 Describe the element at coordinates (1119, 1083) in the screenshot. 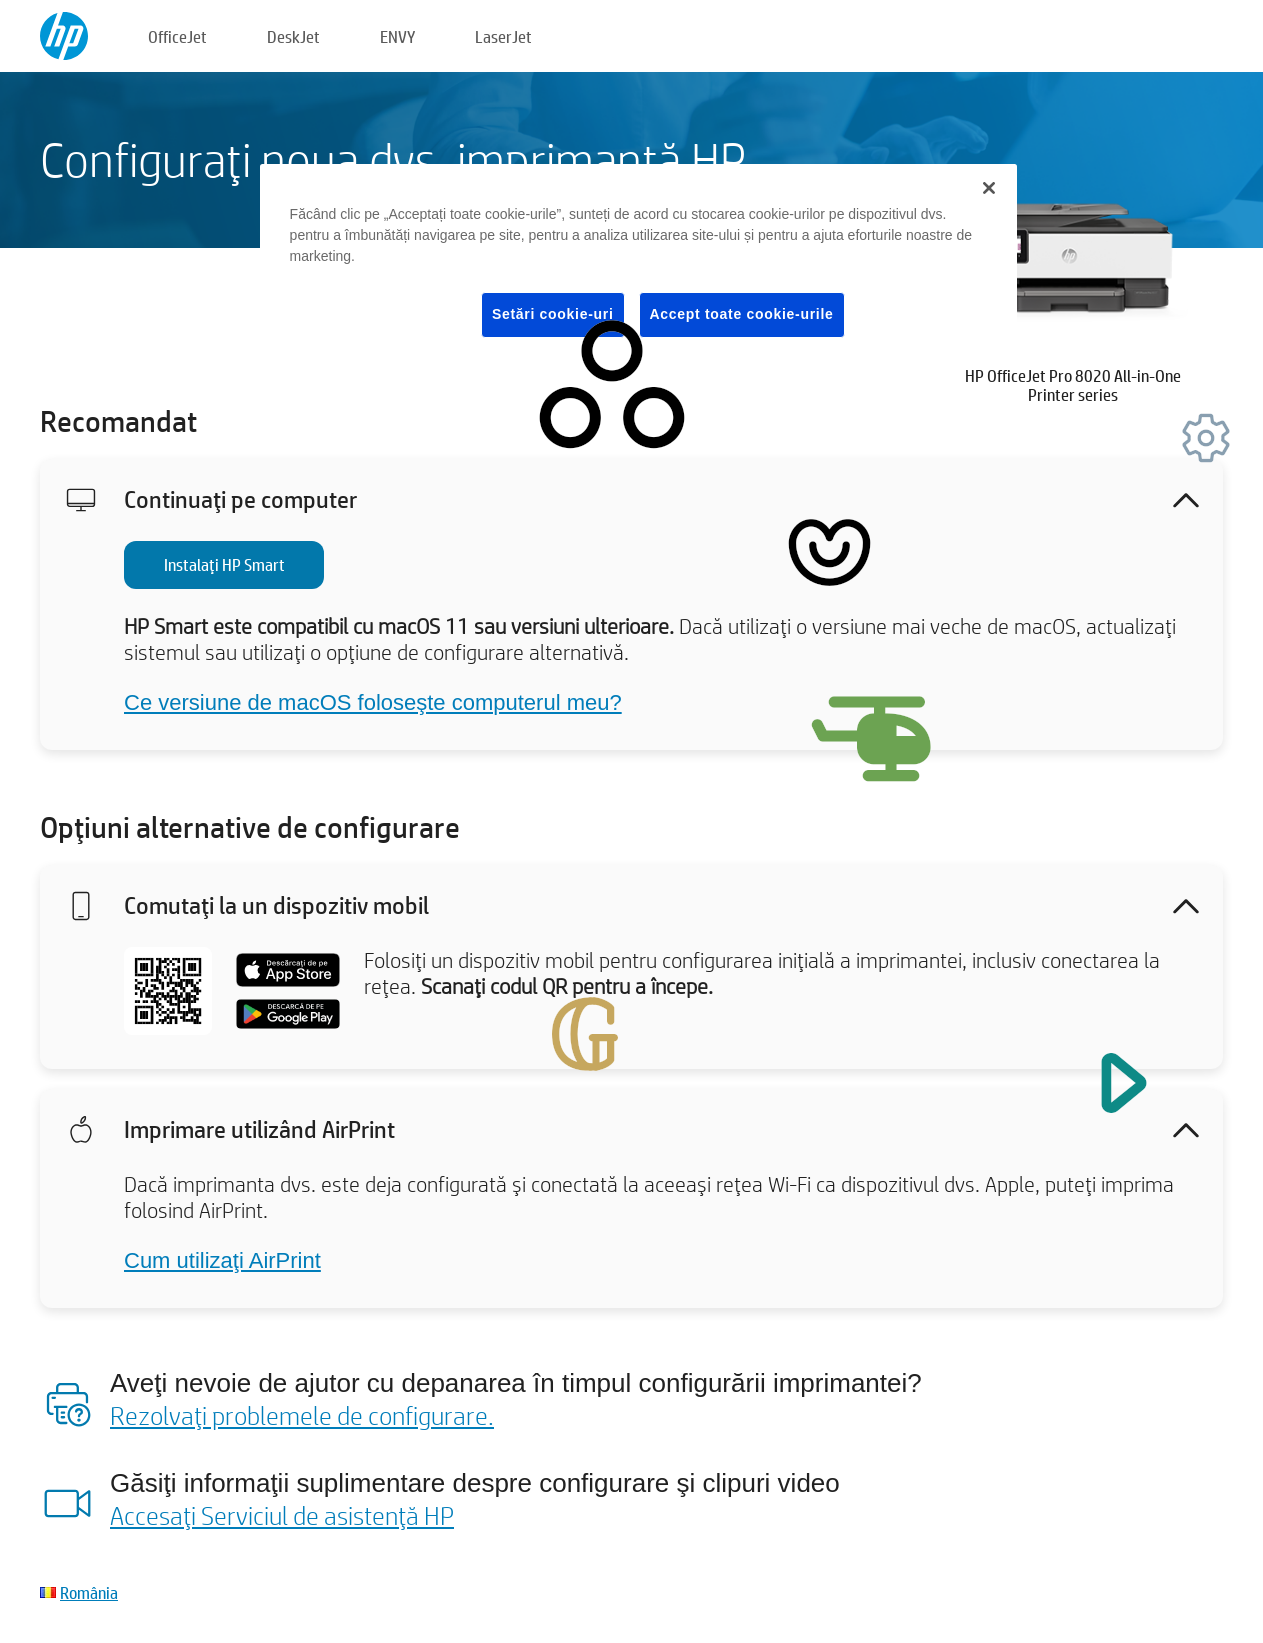

I see `navigate to the next screen or step` at that location.